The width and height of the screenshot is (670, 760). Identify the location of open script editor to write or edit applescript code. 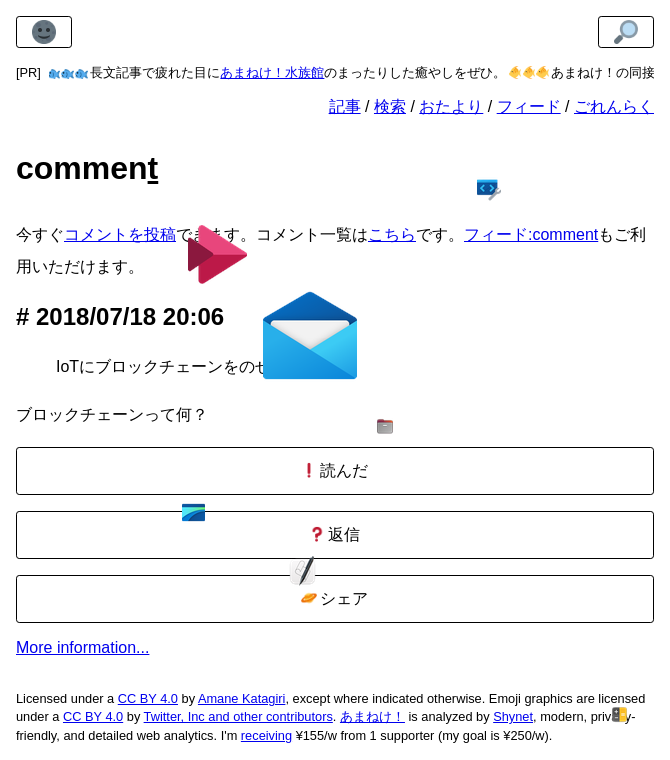
(302, 571).